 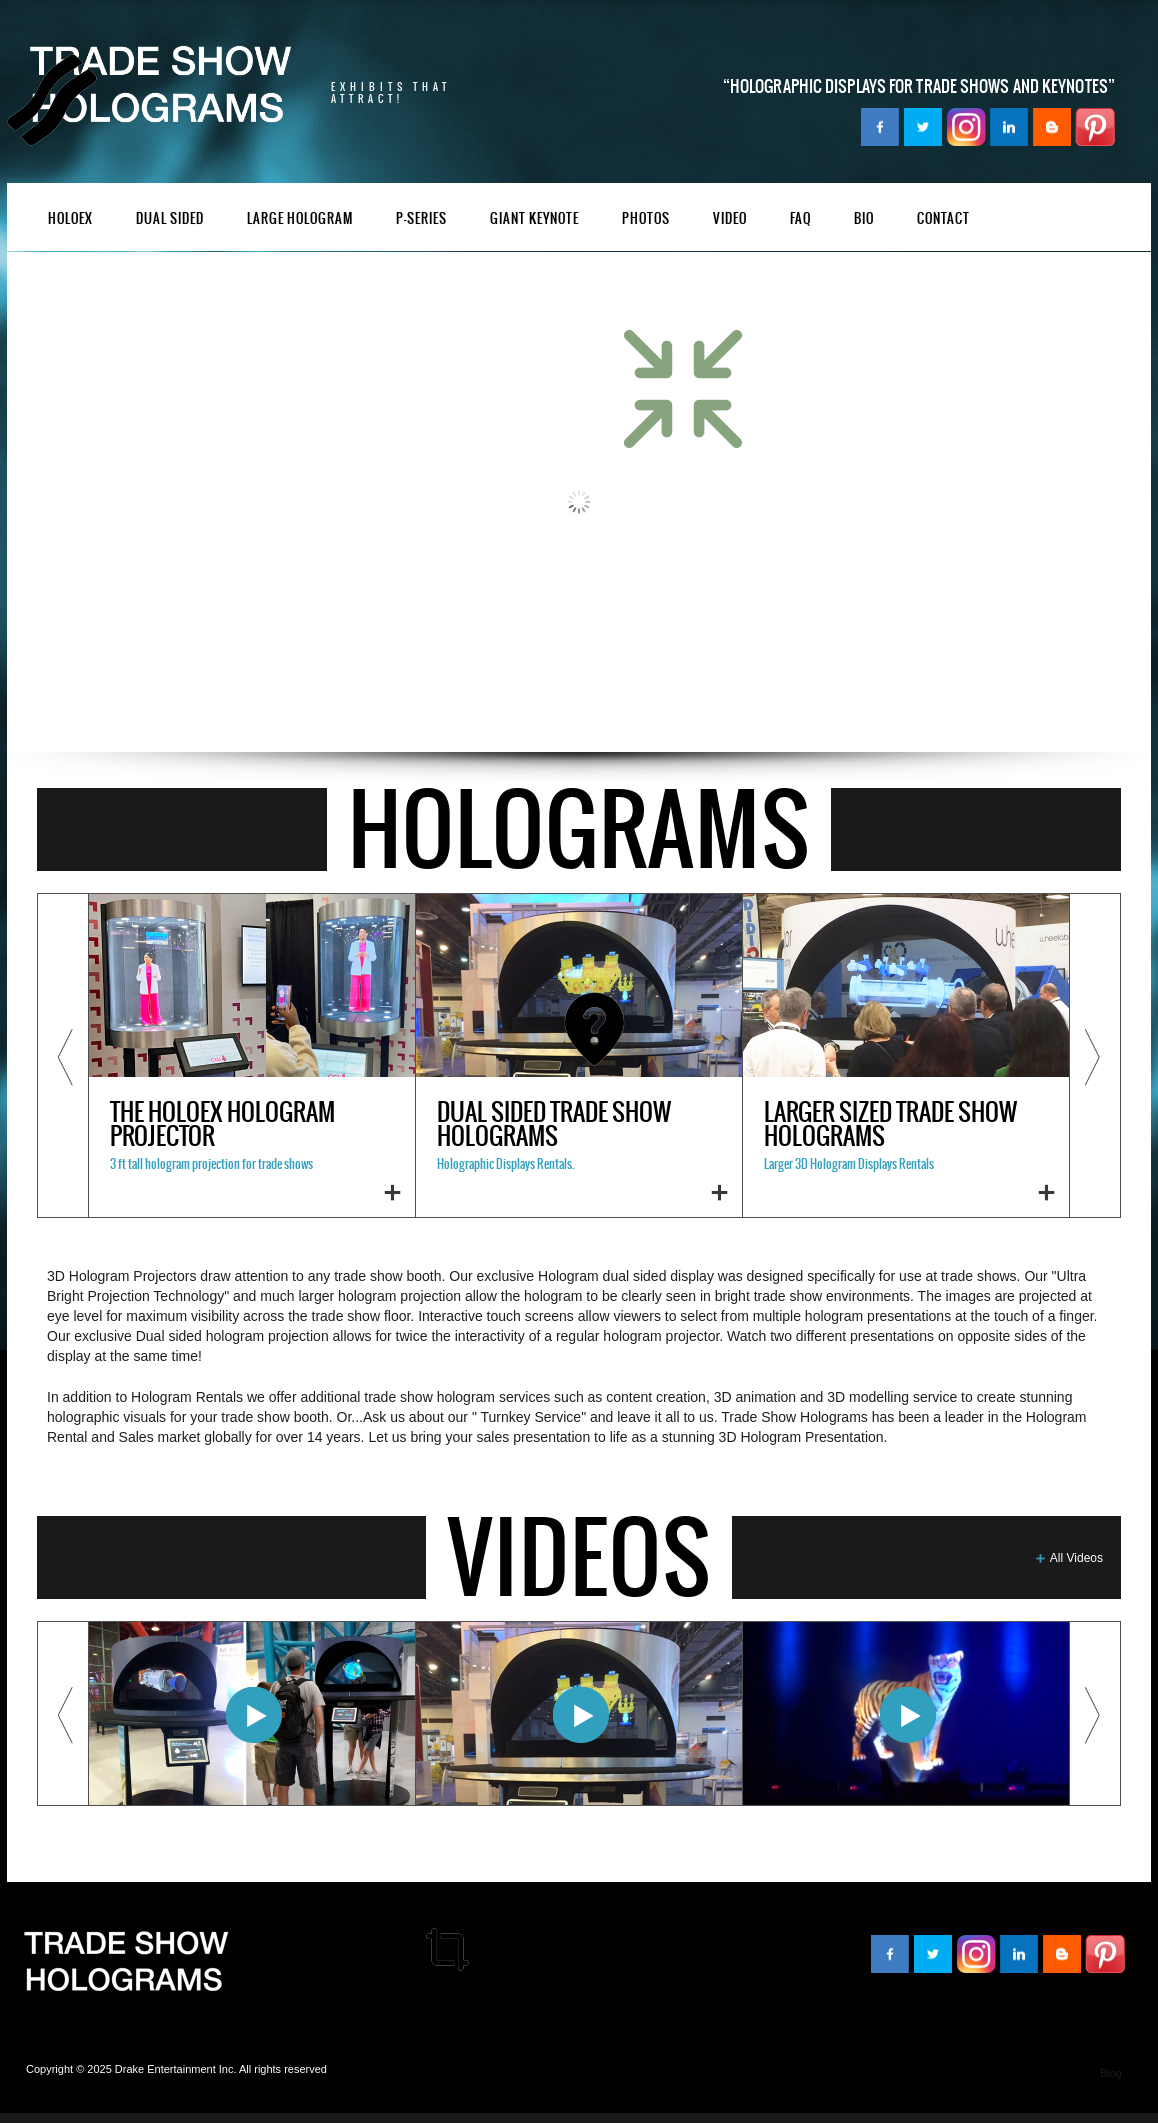 What do you see at coordinates (447, 1949) in the screenshot?
I see `crop or resize an image` at bounding box center [447, 1949].